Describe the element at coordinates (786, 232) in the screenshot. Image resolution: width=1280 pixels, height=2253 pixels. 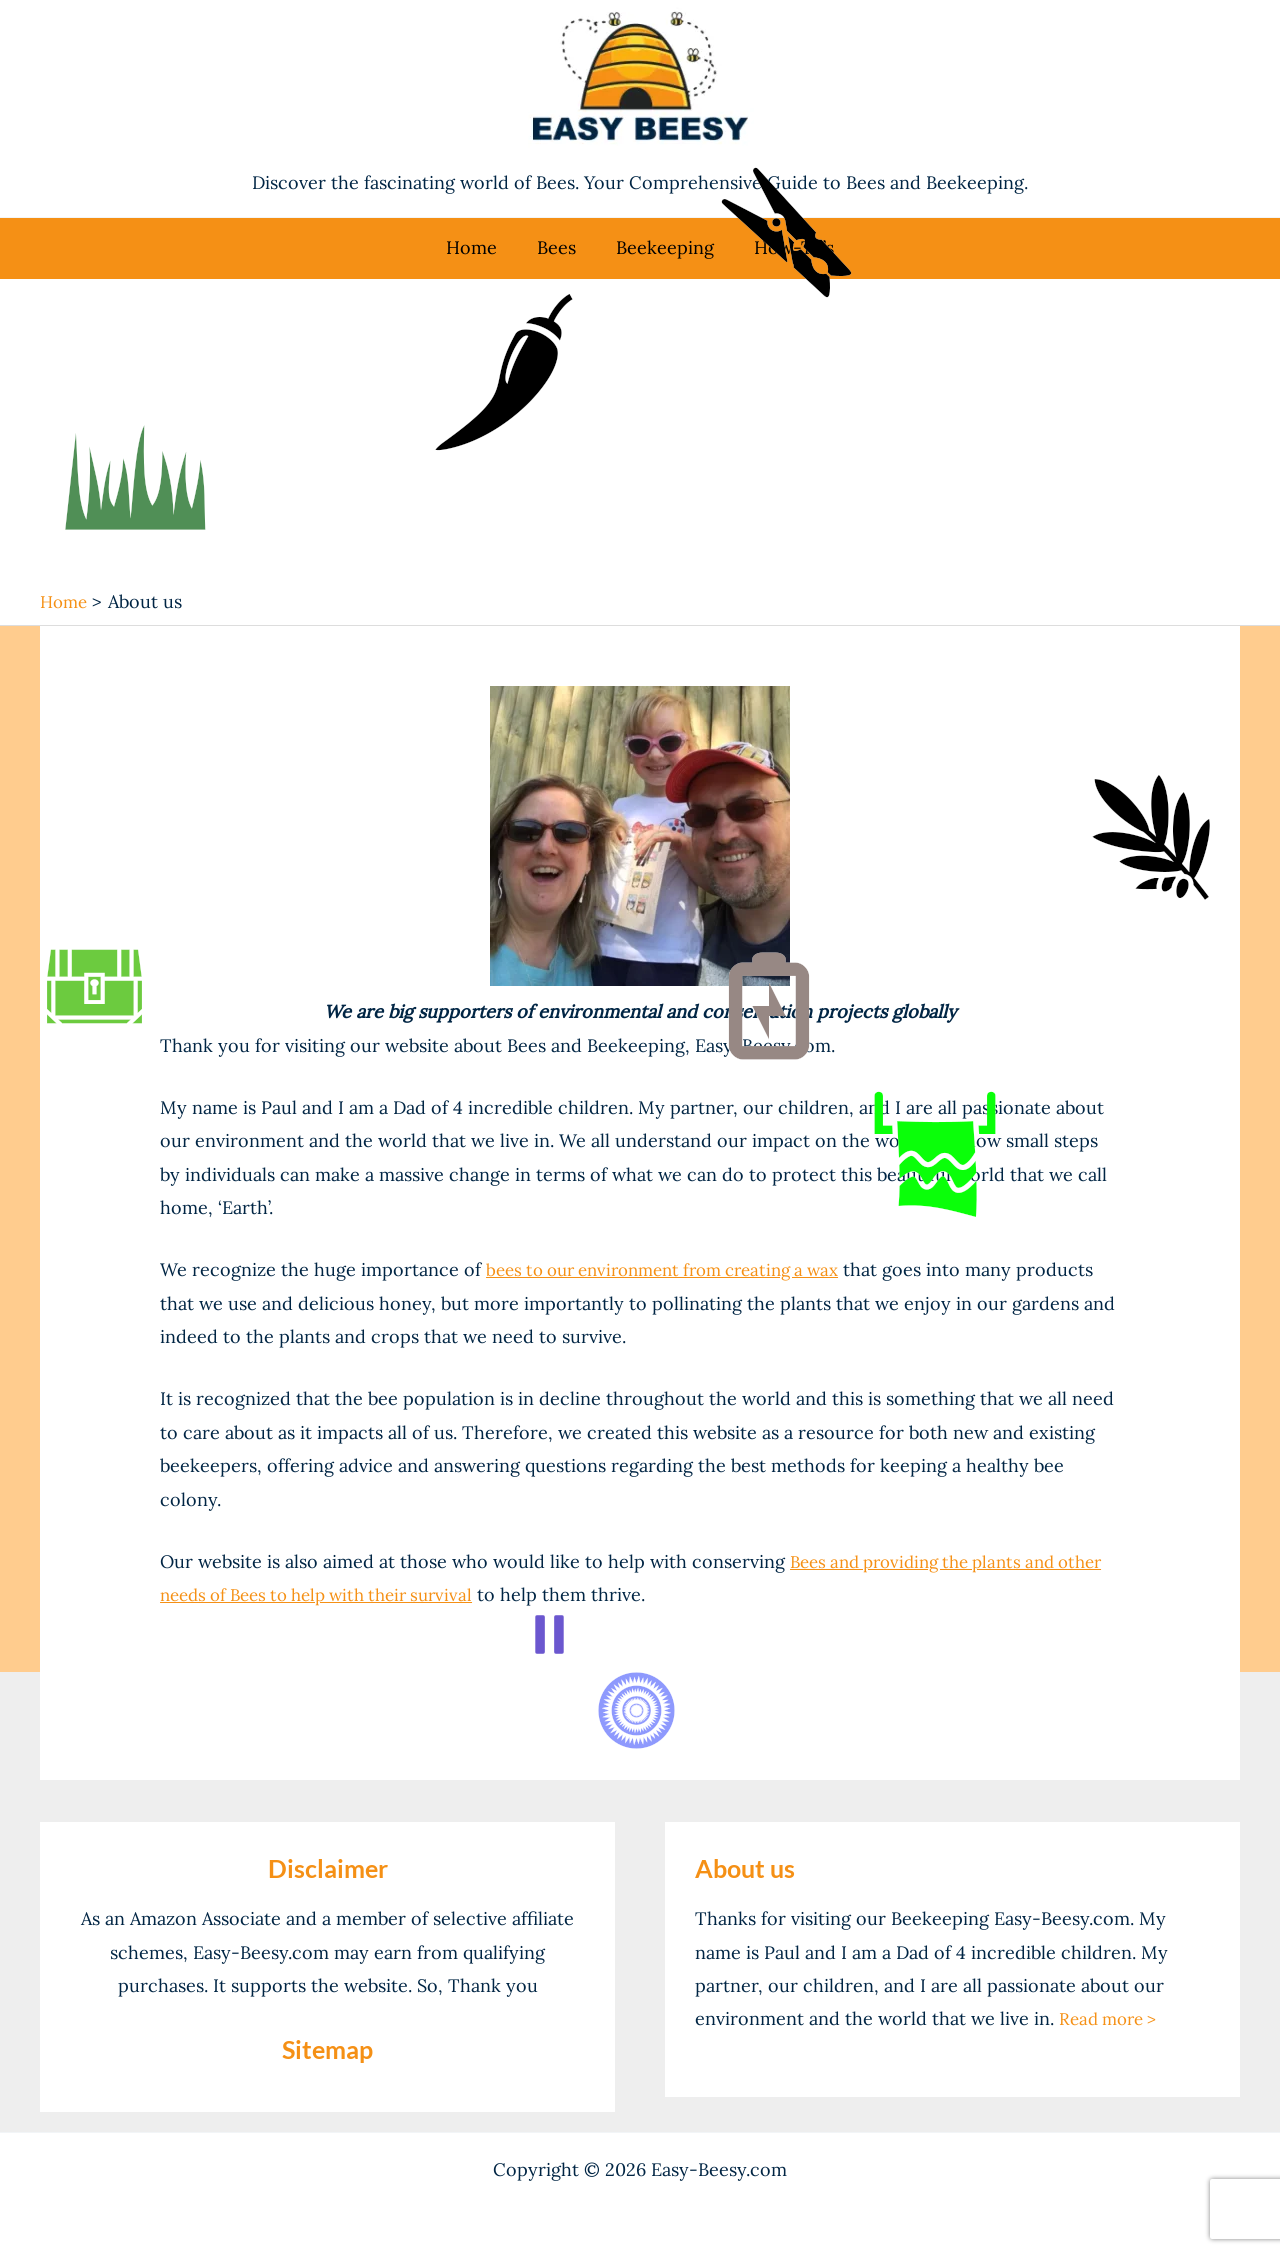
I see `pin or clip an item for later reference` at that location.